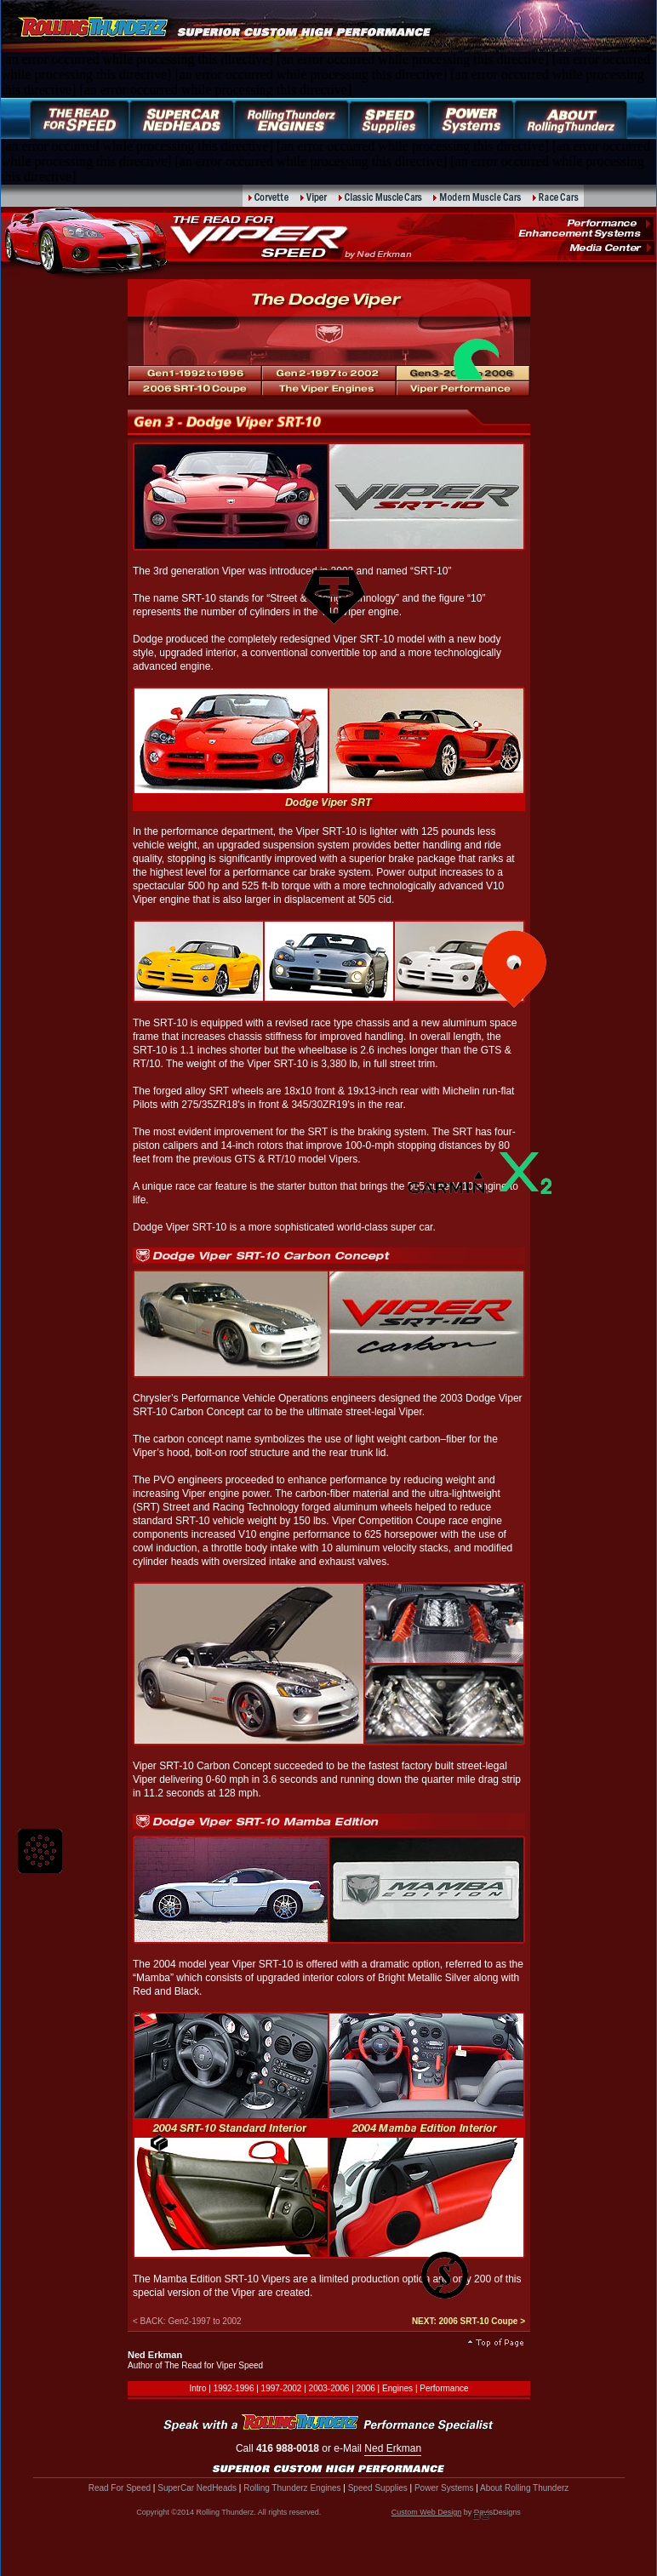 Image resolution: width=657 pixels, height=2576 pixels. I want to click on git large file storage logo, so click(159, 2143).